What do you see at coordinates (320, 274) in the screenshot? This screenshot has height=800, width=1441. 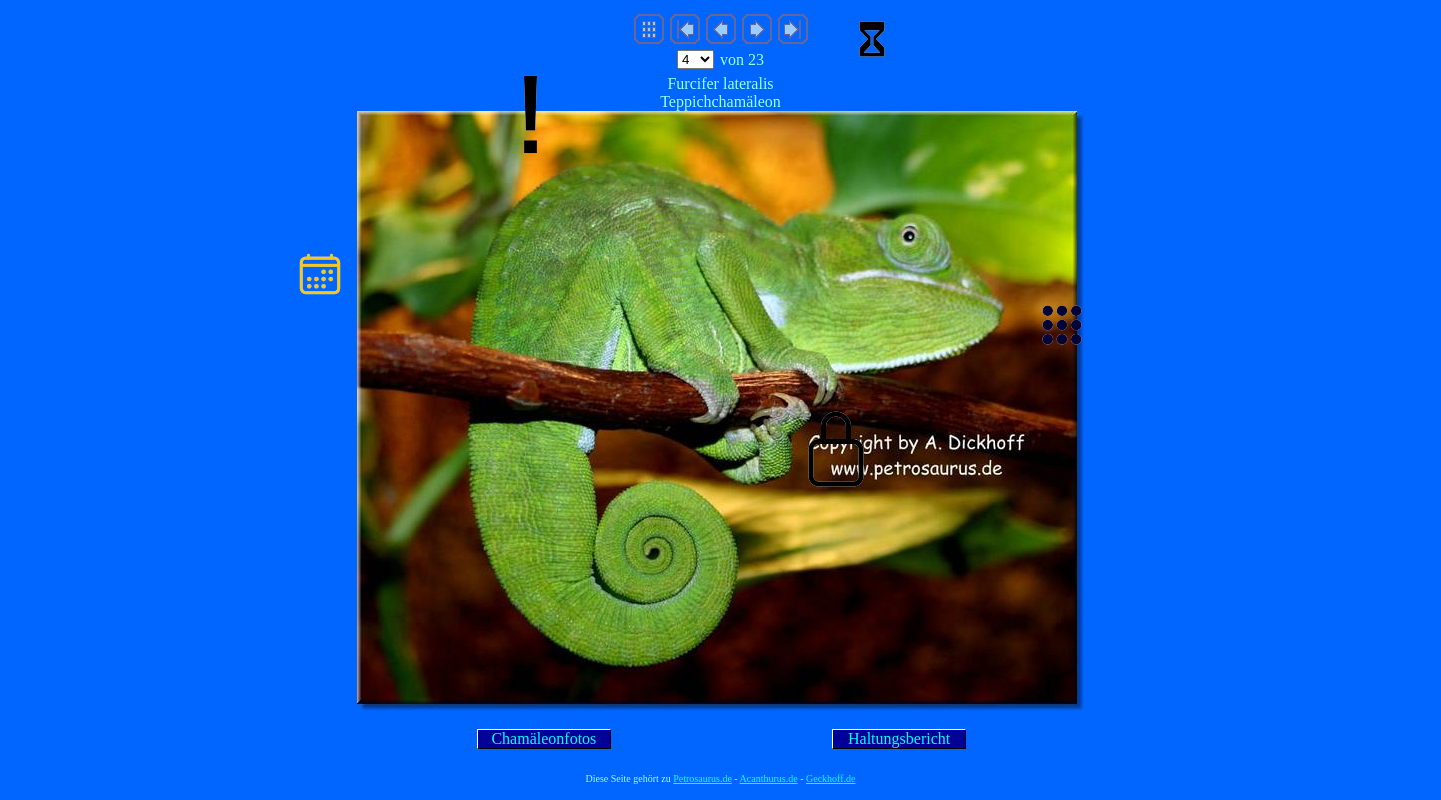 I see `view or open the calendar` at bounding box center [320, 274].